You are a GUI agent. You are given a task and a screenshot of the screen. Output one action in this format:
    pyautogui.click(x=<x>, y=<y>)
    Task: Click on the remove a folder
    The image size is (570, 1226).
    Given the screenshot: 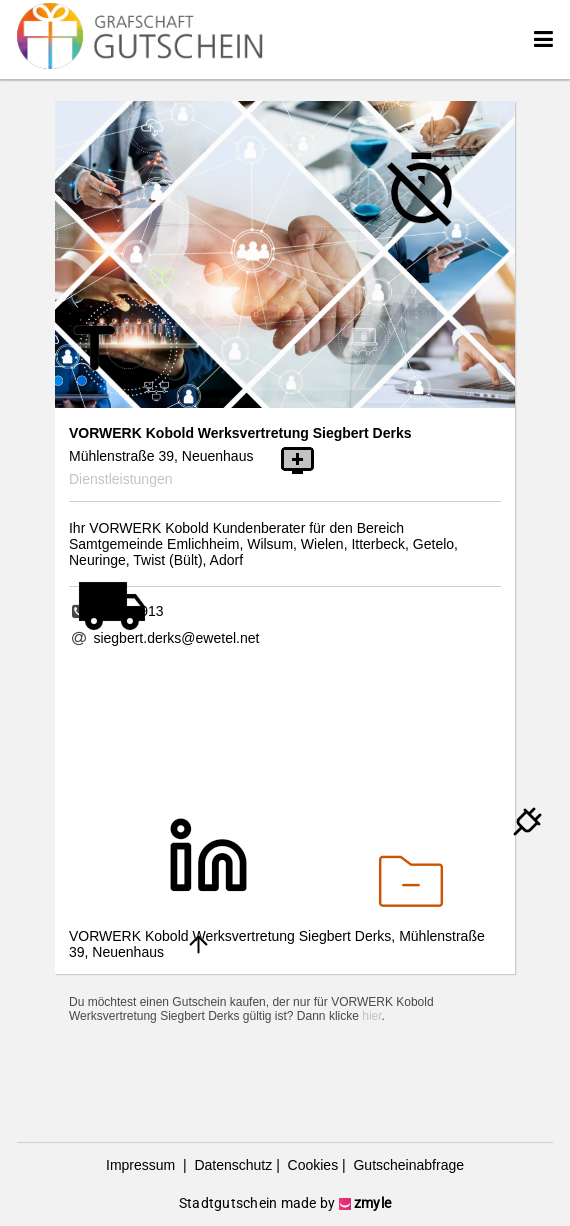 What is the action you would take?
    pyautogui.click(x=411, y=880)
    